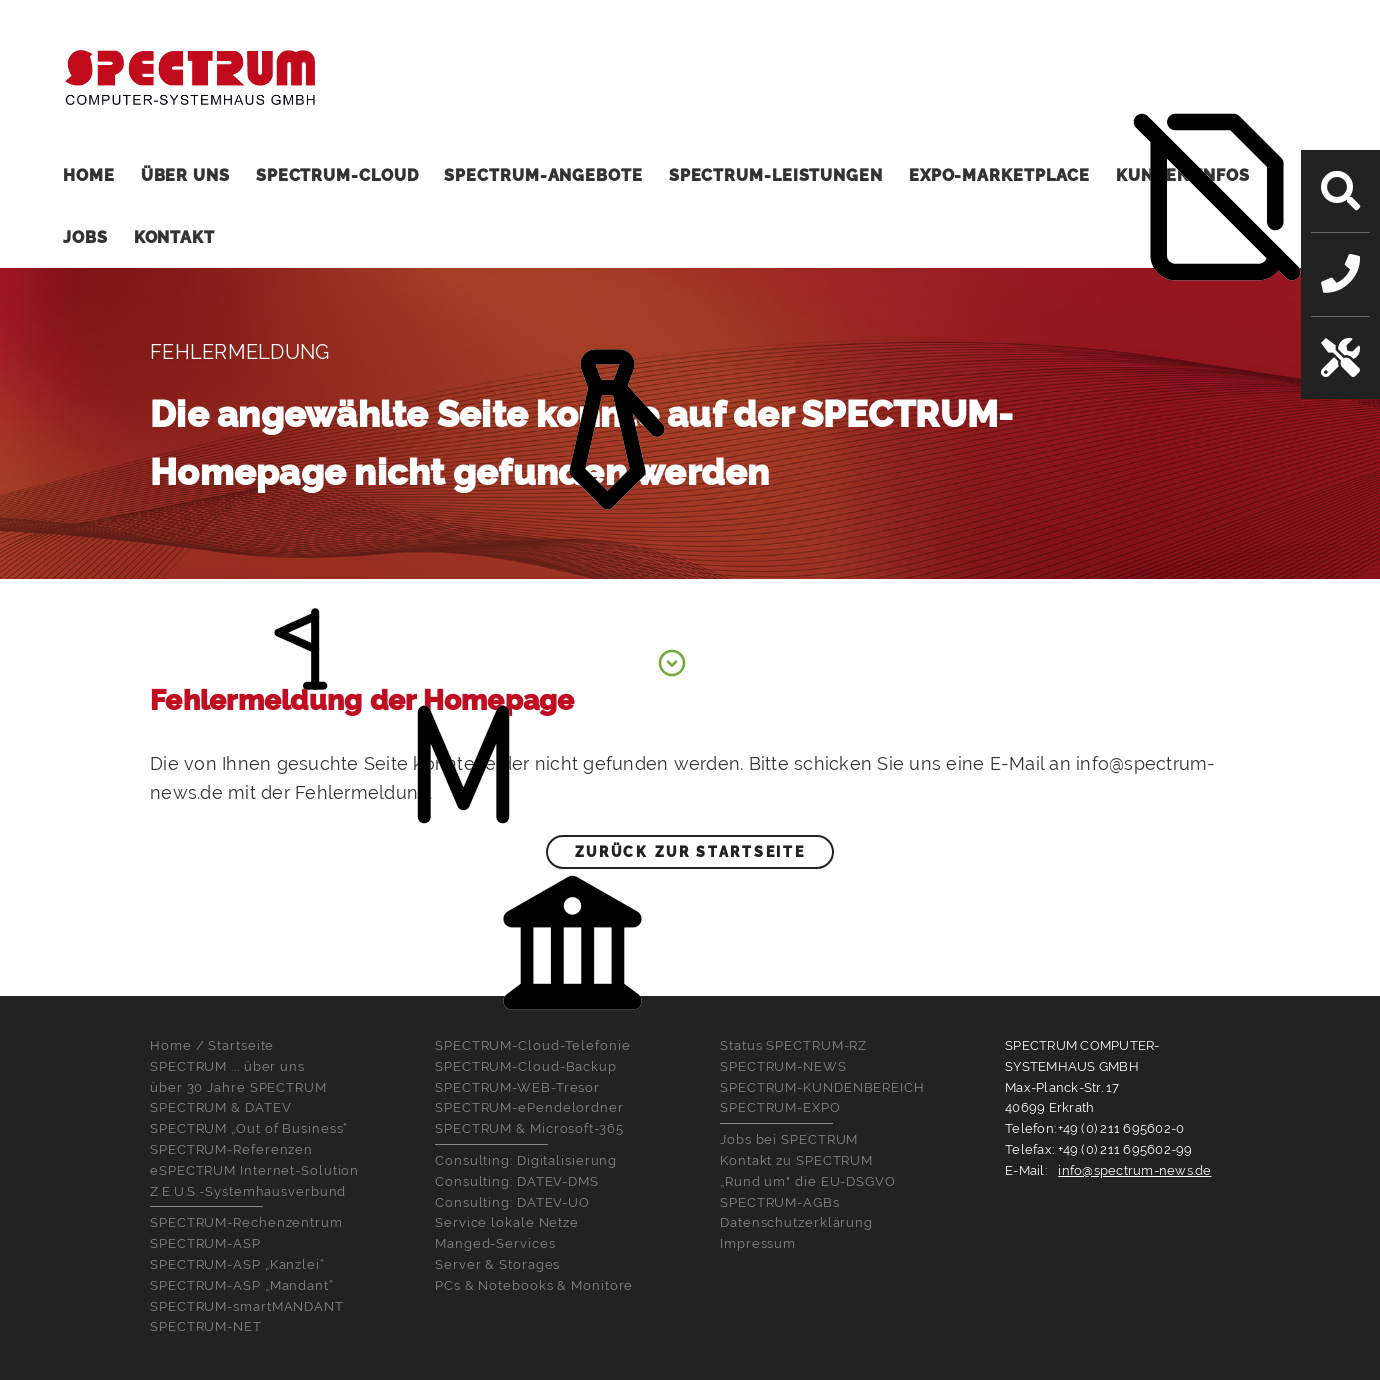  Describe the element at coordinates (607, 425) in the screenshot. I see `view formal dress code requirements` at that location.